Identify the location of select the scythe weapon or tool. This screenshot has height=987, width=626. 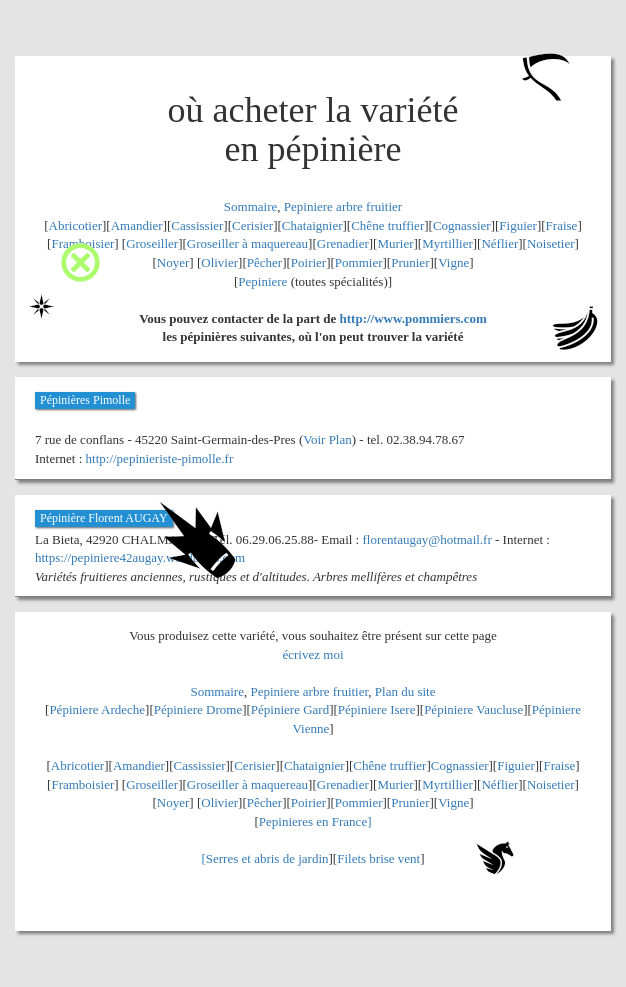
(546, 77).